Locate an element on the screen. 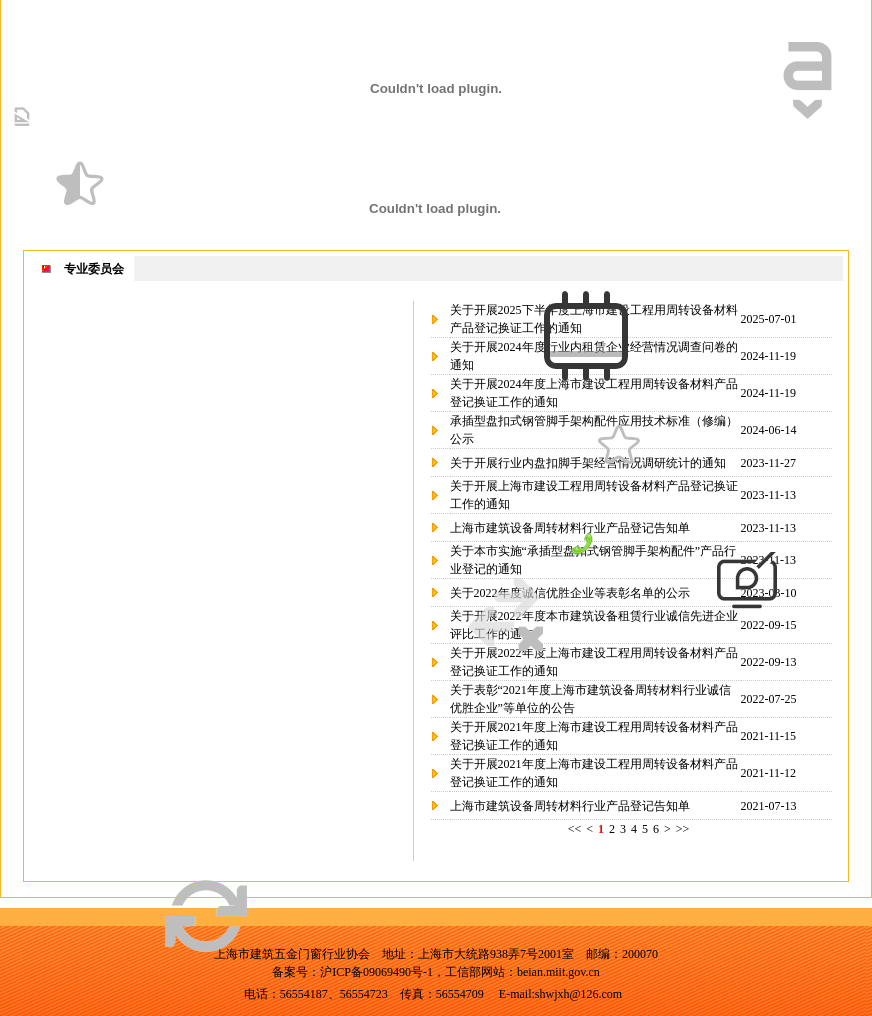  insert text at cursor position is located at coordinates (807, 80).